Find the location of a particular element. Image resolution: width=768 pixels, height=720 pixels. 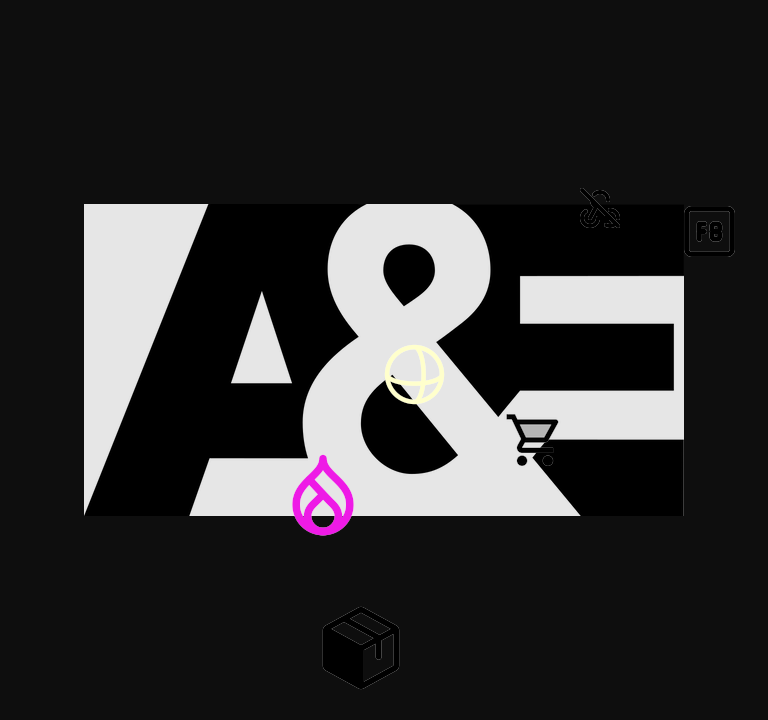

view package or shipment details is located at coordinates (361, 648).